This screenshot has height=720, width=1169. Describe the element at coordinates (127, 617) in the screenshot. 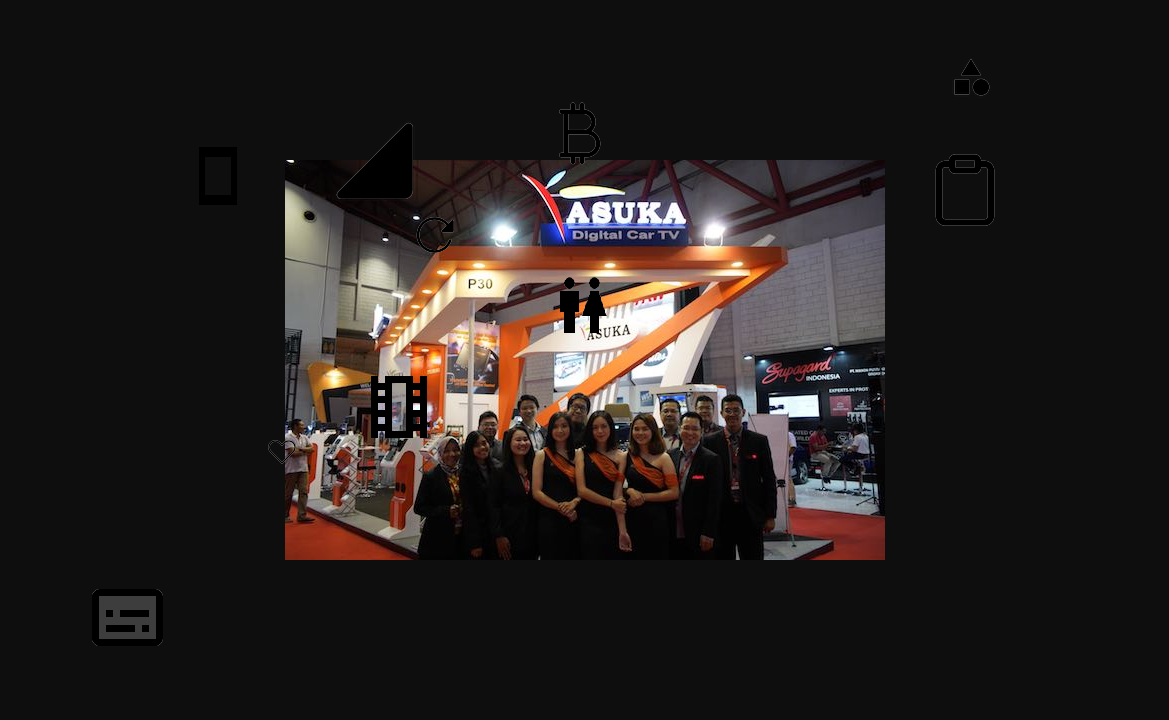

I see `toggle subtitles or closed captions on/off` at that location.